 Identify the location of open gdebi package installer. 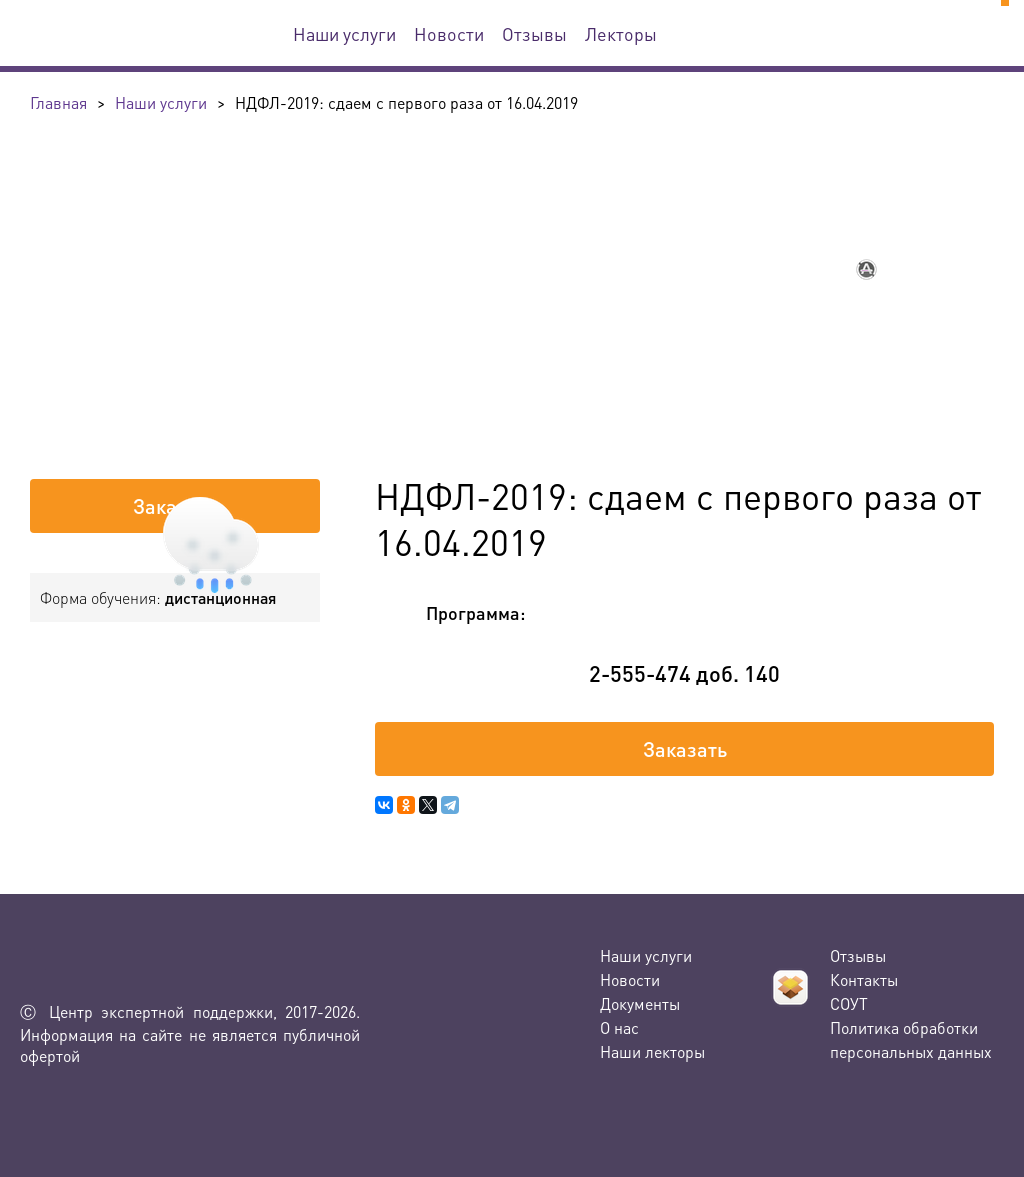
(790, 987).